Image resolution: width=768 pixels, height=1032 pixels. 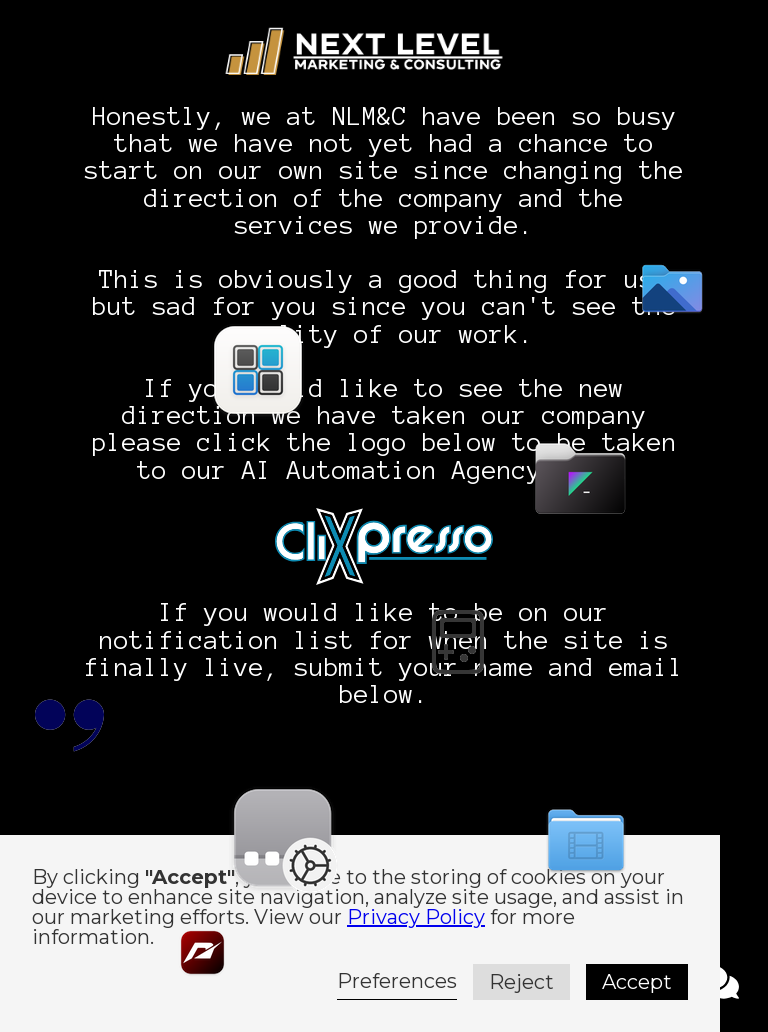 What do you see at coordinates (672, 290) in the screenshot?
I see `open pictures folder` at bounding box center [672, 290].